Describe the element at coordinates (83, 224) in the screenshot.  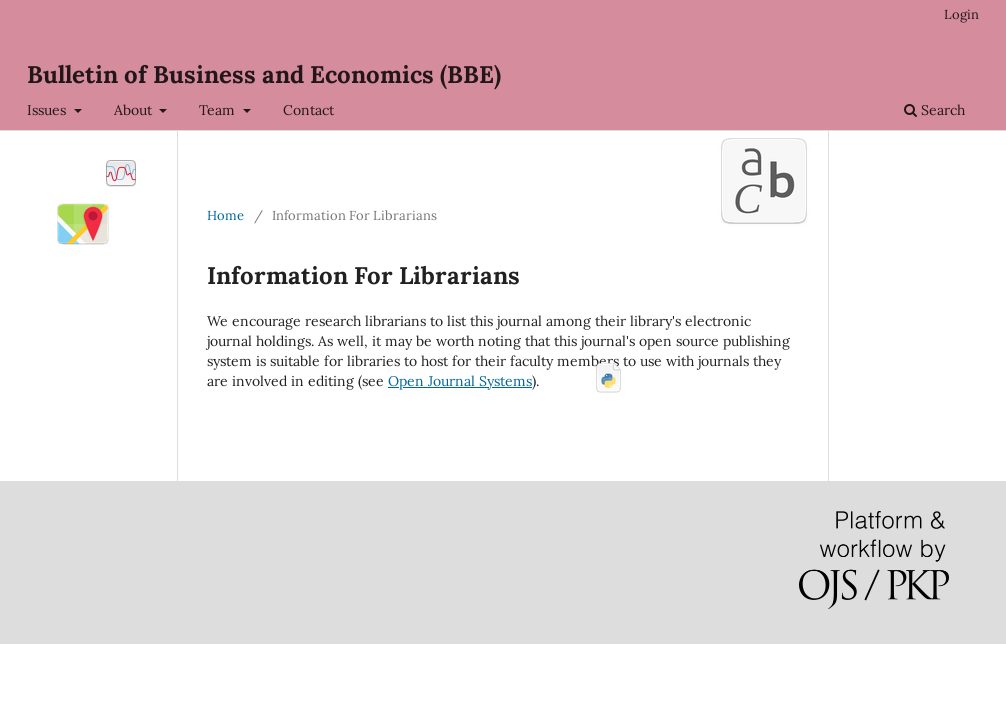
I see `open gnome maps application` at that location.